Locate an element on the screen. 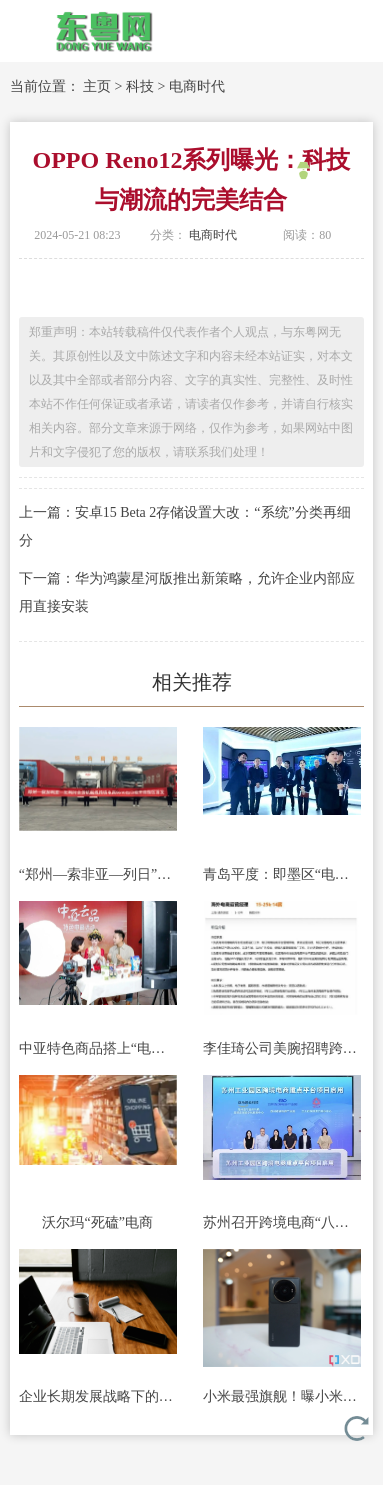 The height and width of the screenshot is (1485, 383). rotate object clockwise is located at coordinates (356, 1428).